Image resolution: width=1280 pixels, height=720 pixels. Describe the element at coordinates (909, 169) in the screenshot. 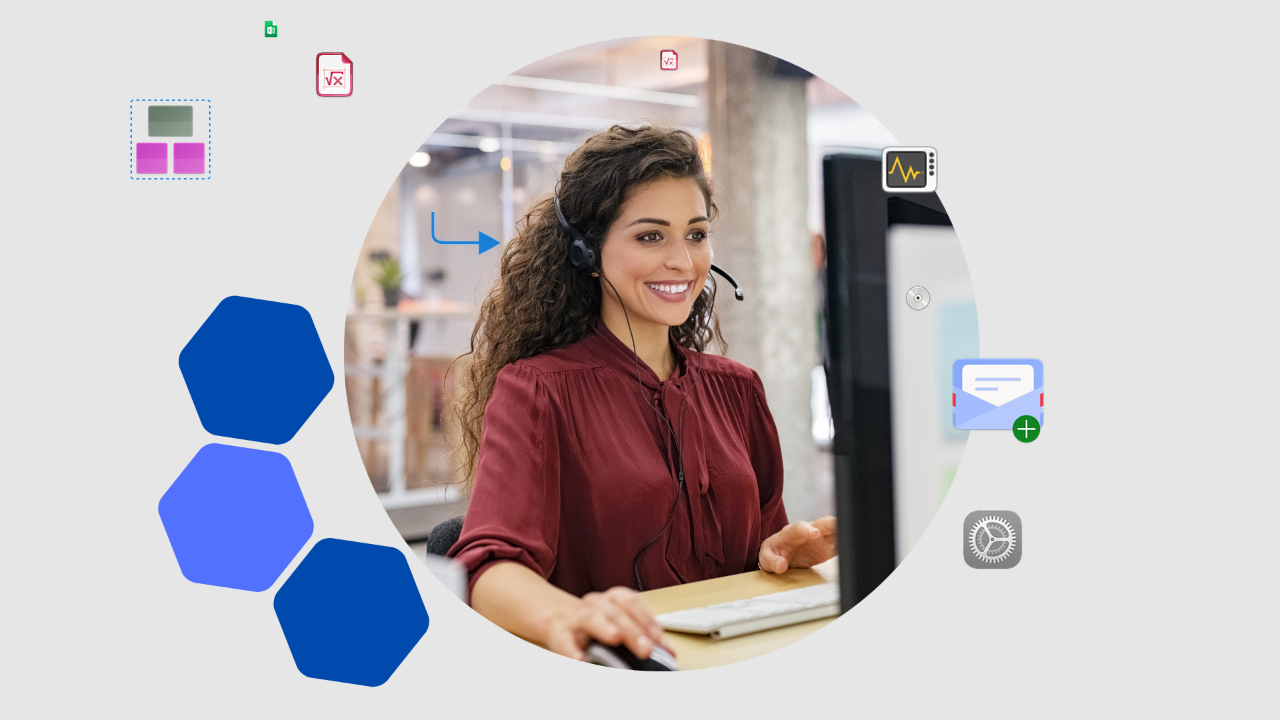

I see `open htop system monitor application` at that location.